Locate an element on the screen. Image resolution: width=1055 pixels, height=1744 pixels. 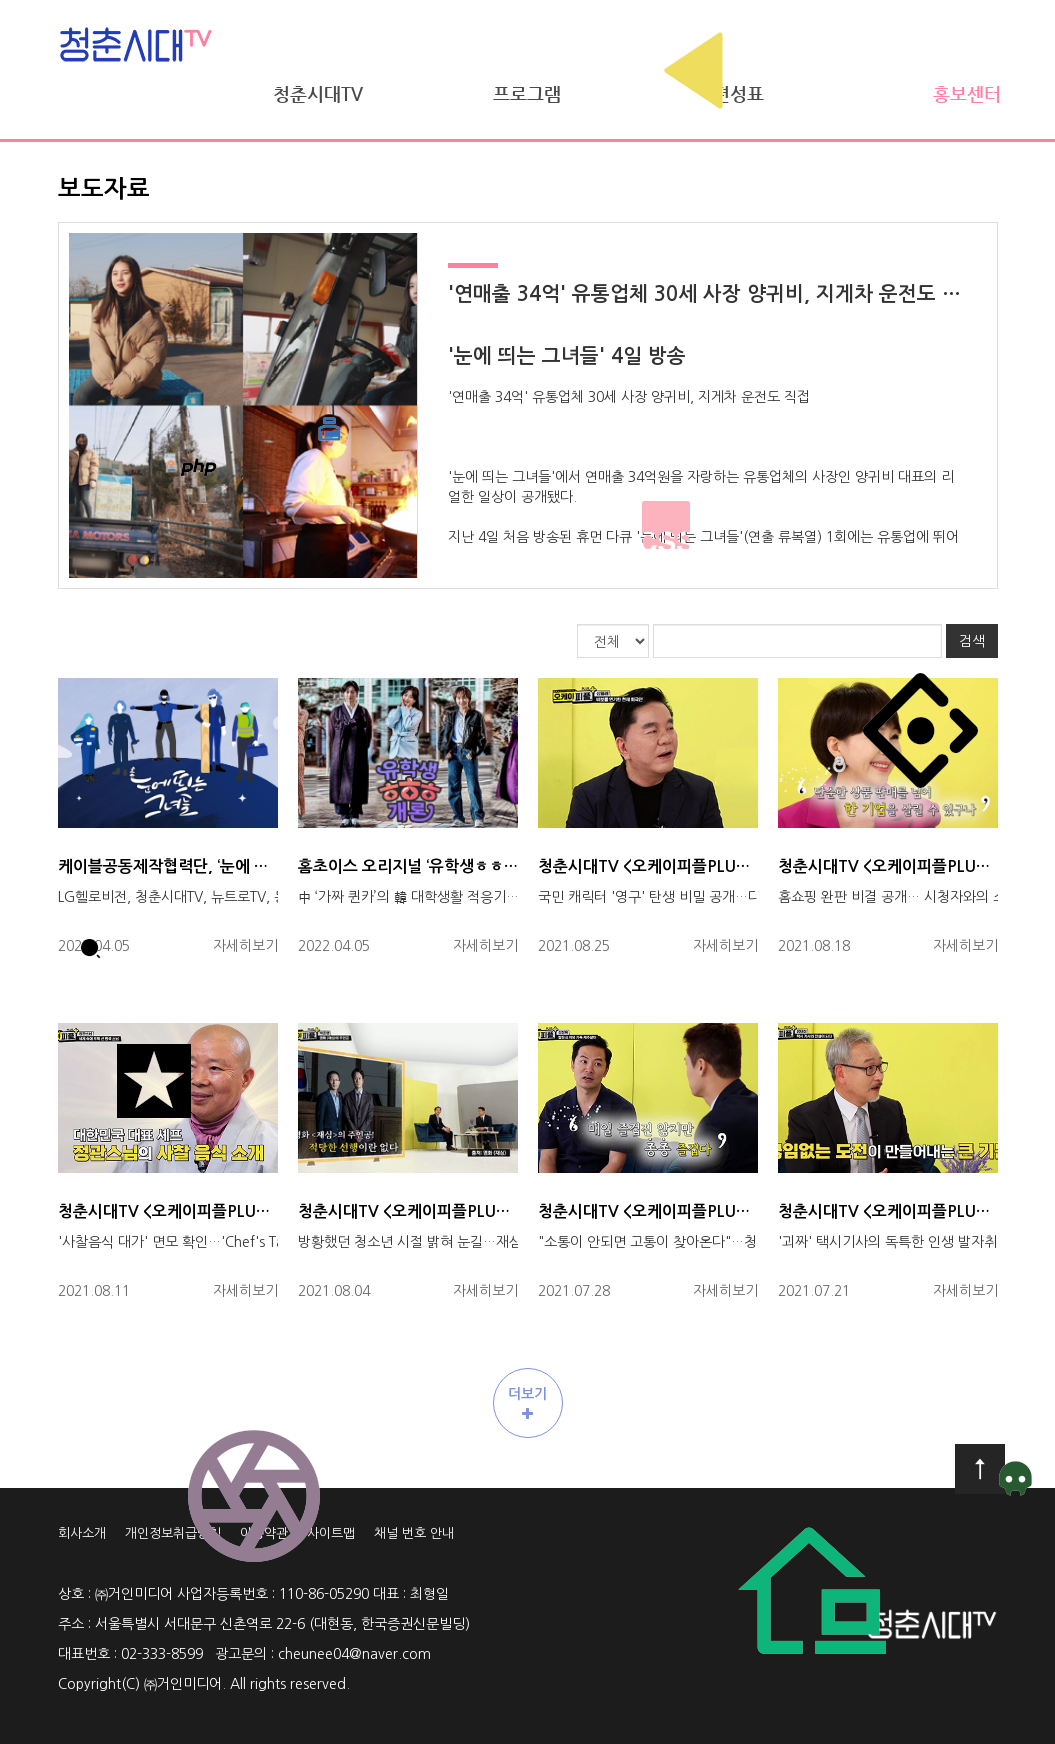
indicates danger or hazardous content is located at coordinates (1015, 1477).